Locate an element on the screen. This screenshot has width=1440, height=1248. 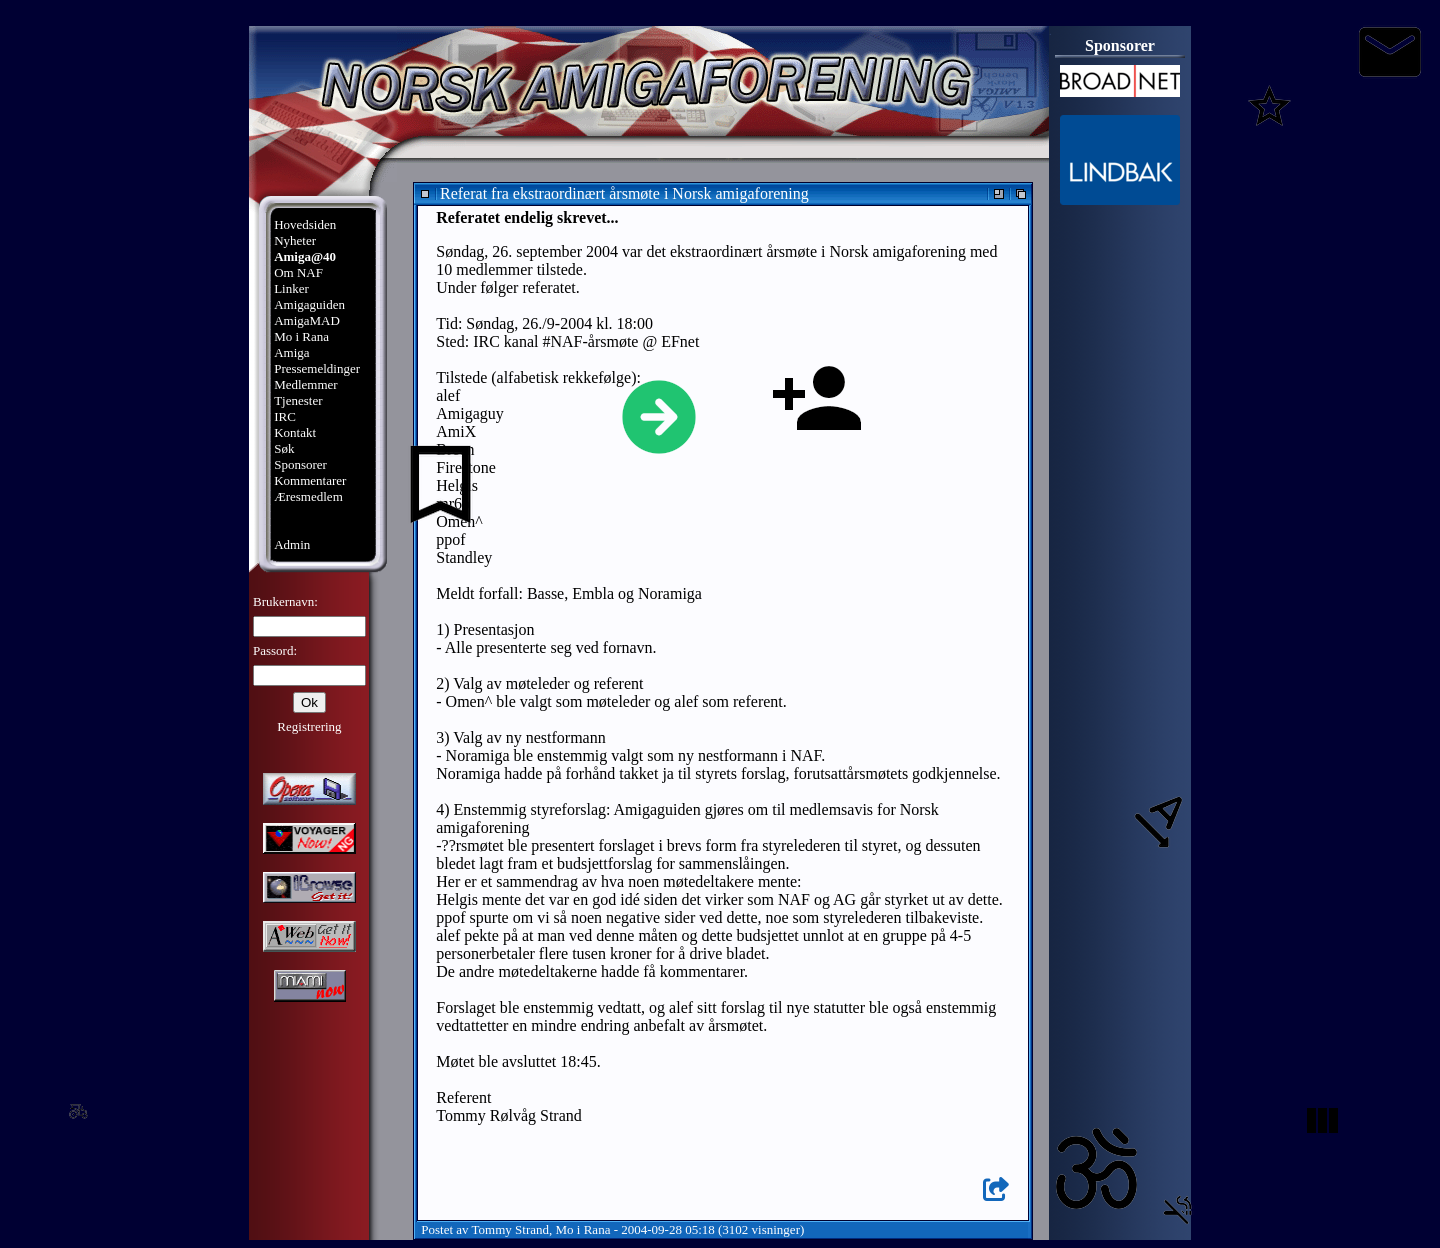
access farming or agricultural features is located at coordinates (78, 1111).